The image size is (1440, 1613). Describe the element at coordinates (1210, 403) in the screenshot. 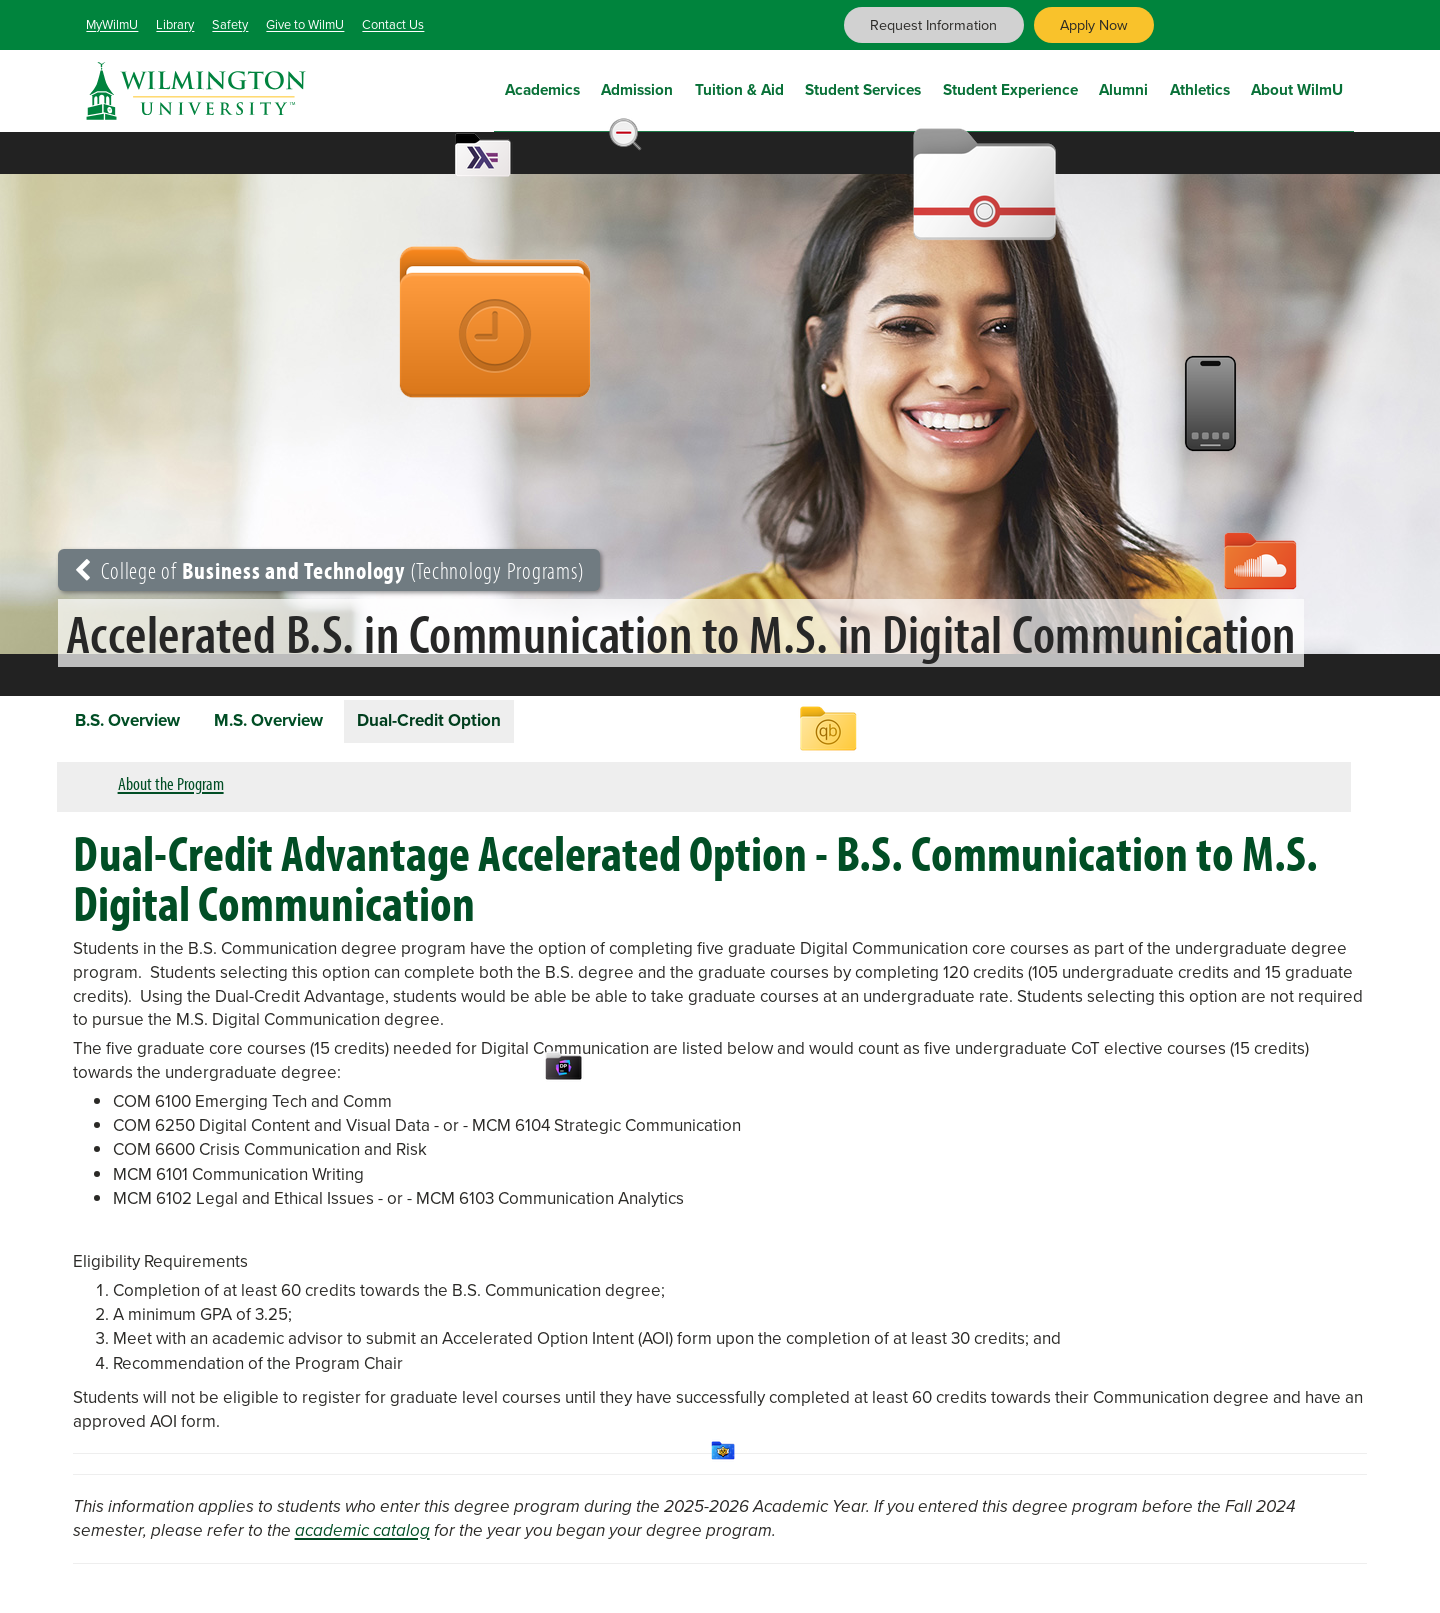

I see `iPhone device icon` at that location.